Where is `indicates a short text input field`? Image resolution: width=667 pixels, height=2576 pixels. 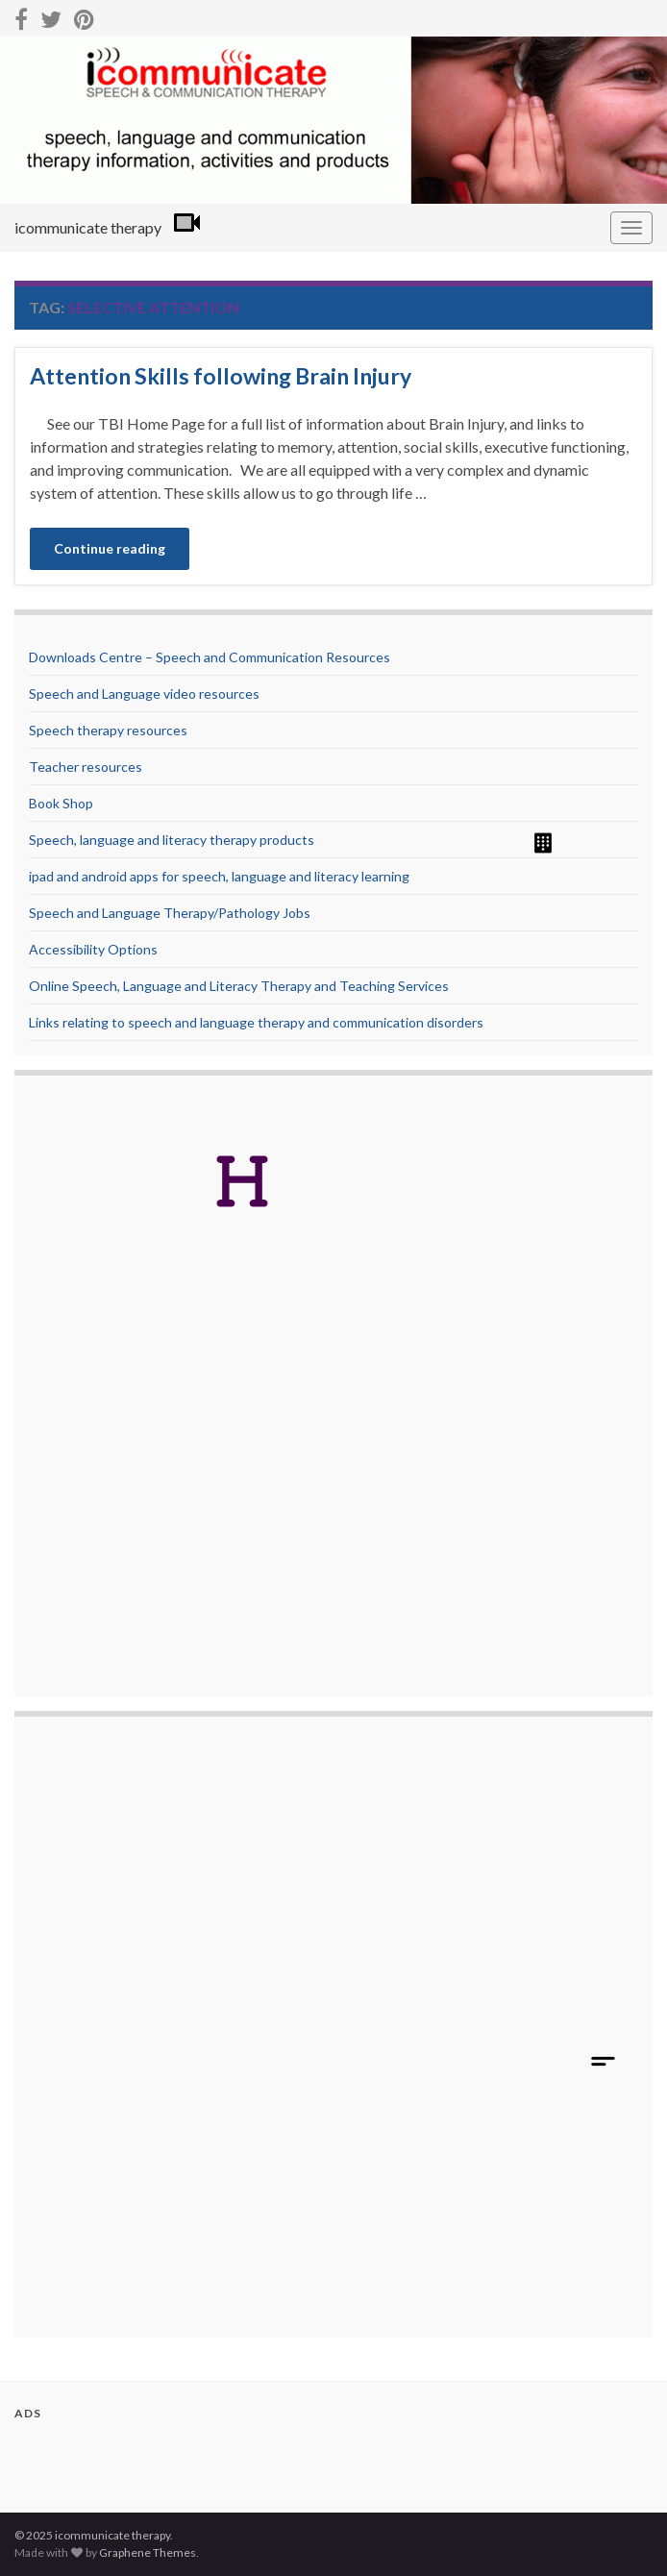
indicates a short text input field is located at coordinates (603, 2061).